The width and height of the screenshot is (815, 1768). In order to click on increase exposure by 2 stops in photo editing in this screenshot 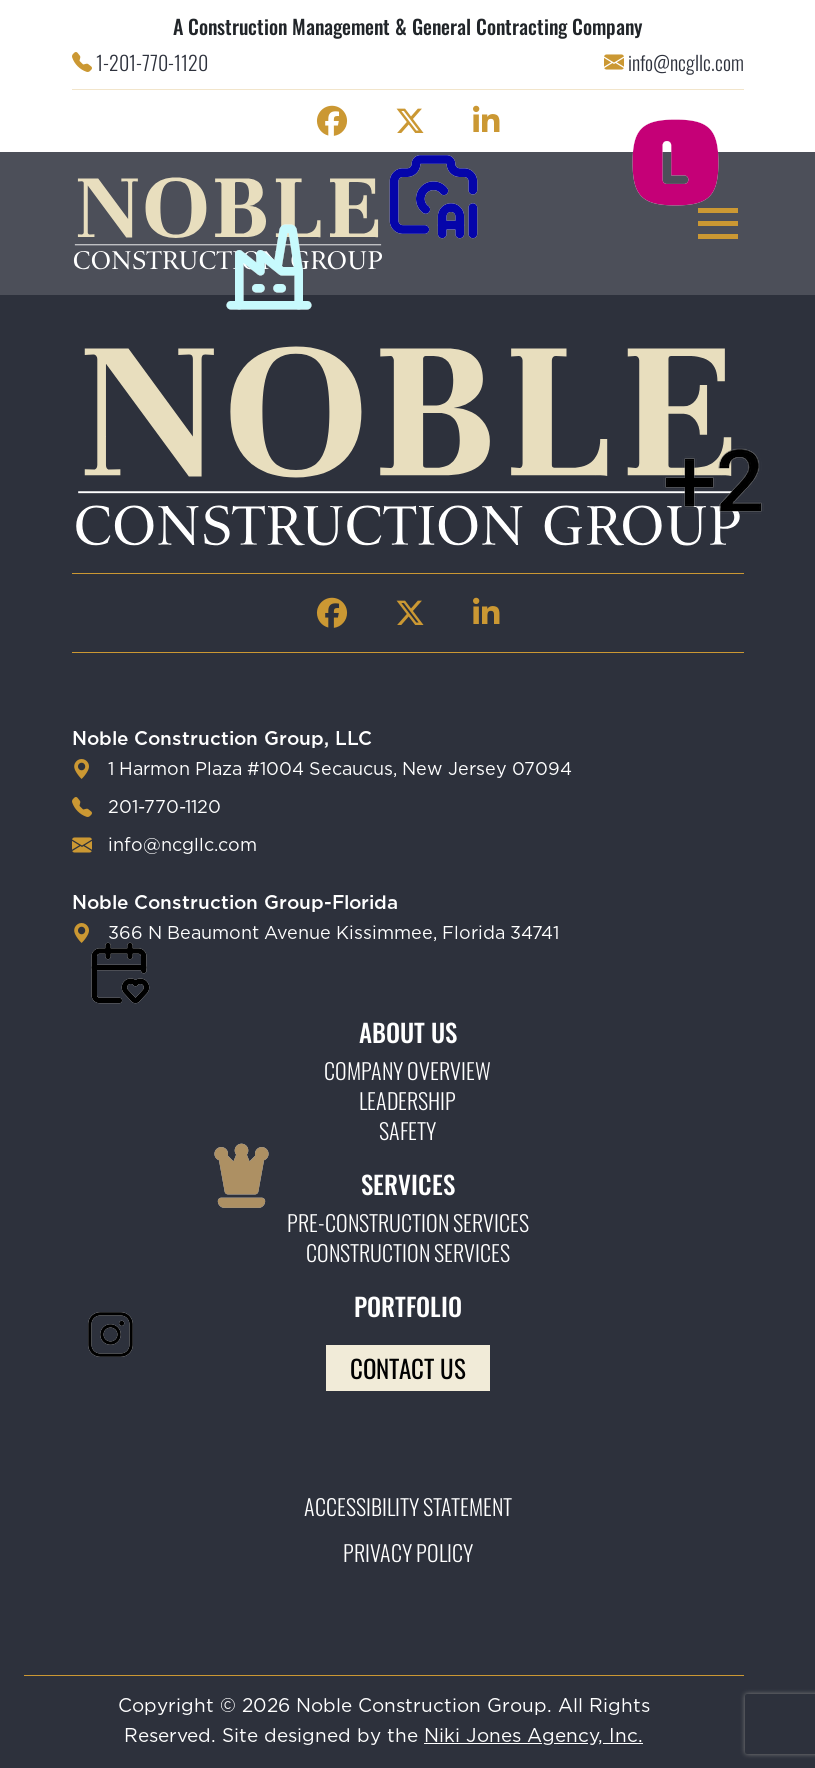, I will do `click(713, 482)`.